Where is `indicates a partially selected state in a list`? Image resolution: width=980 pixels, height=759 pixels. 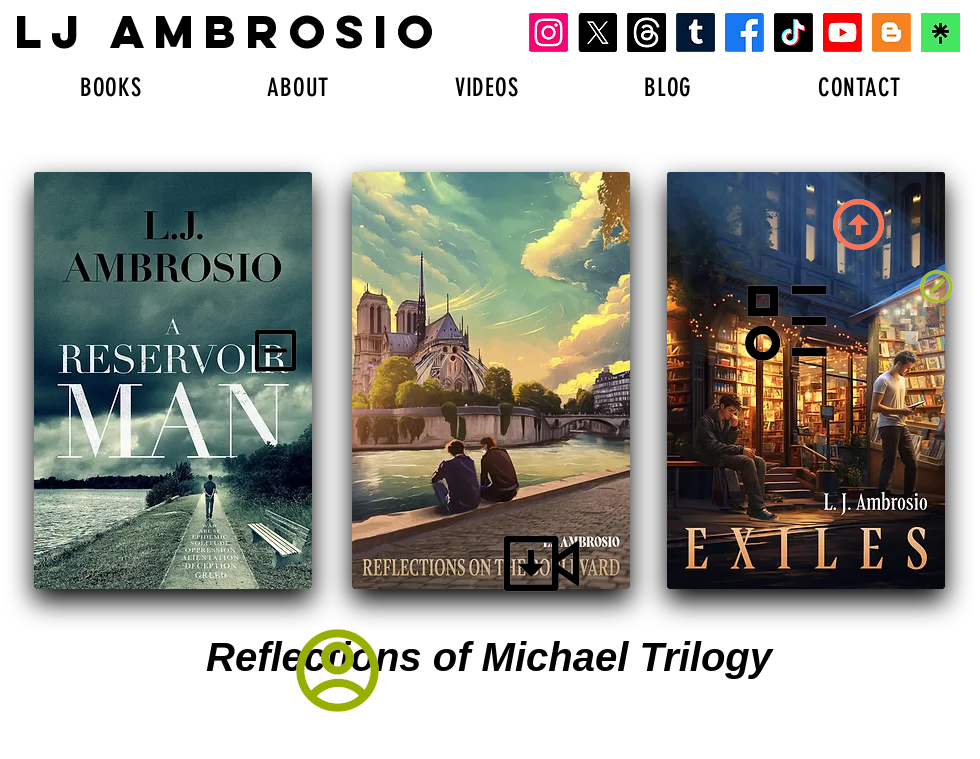 indicates a partially selected state in a list is located at coordinates (275, 350).